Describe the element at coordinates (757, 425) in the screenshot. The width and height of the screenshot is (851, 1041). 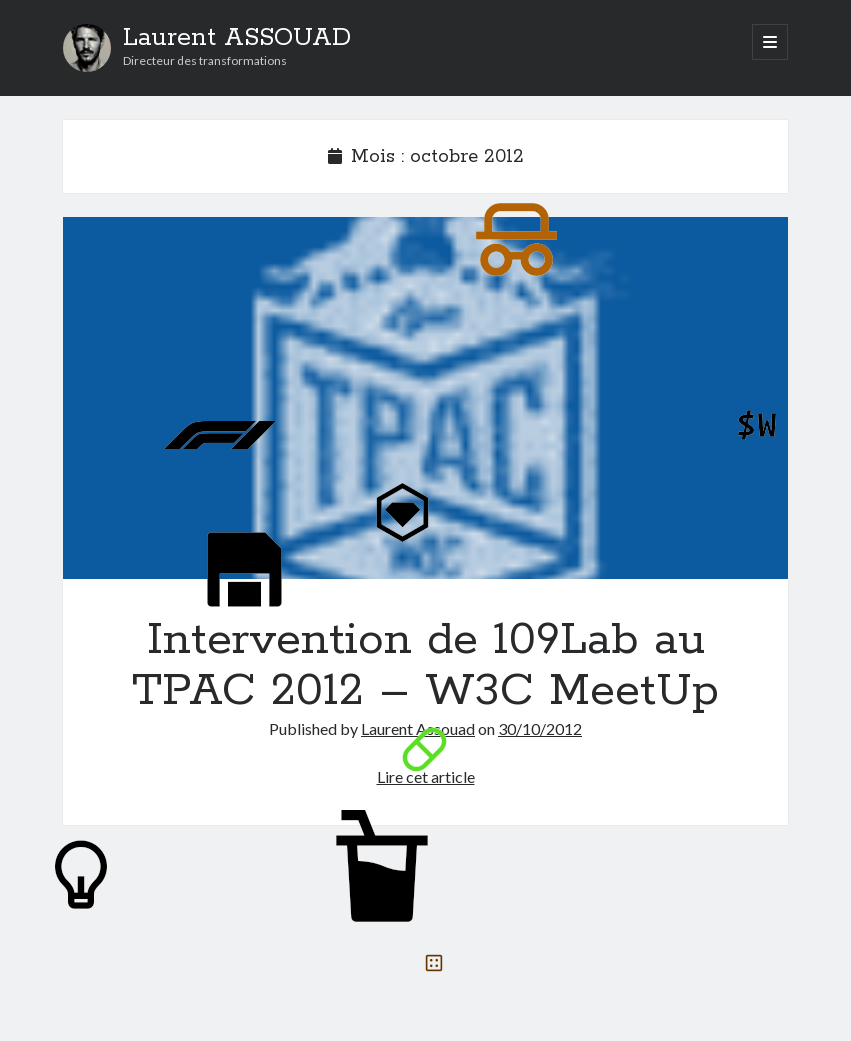
I see `open wezterm terminal application` at that location.